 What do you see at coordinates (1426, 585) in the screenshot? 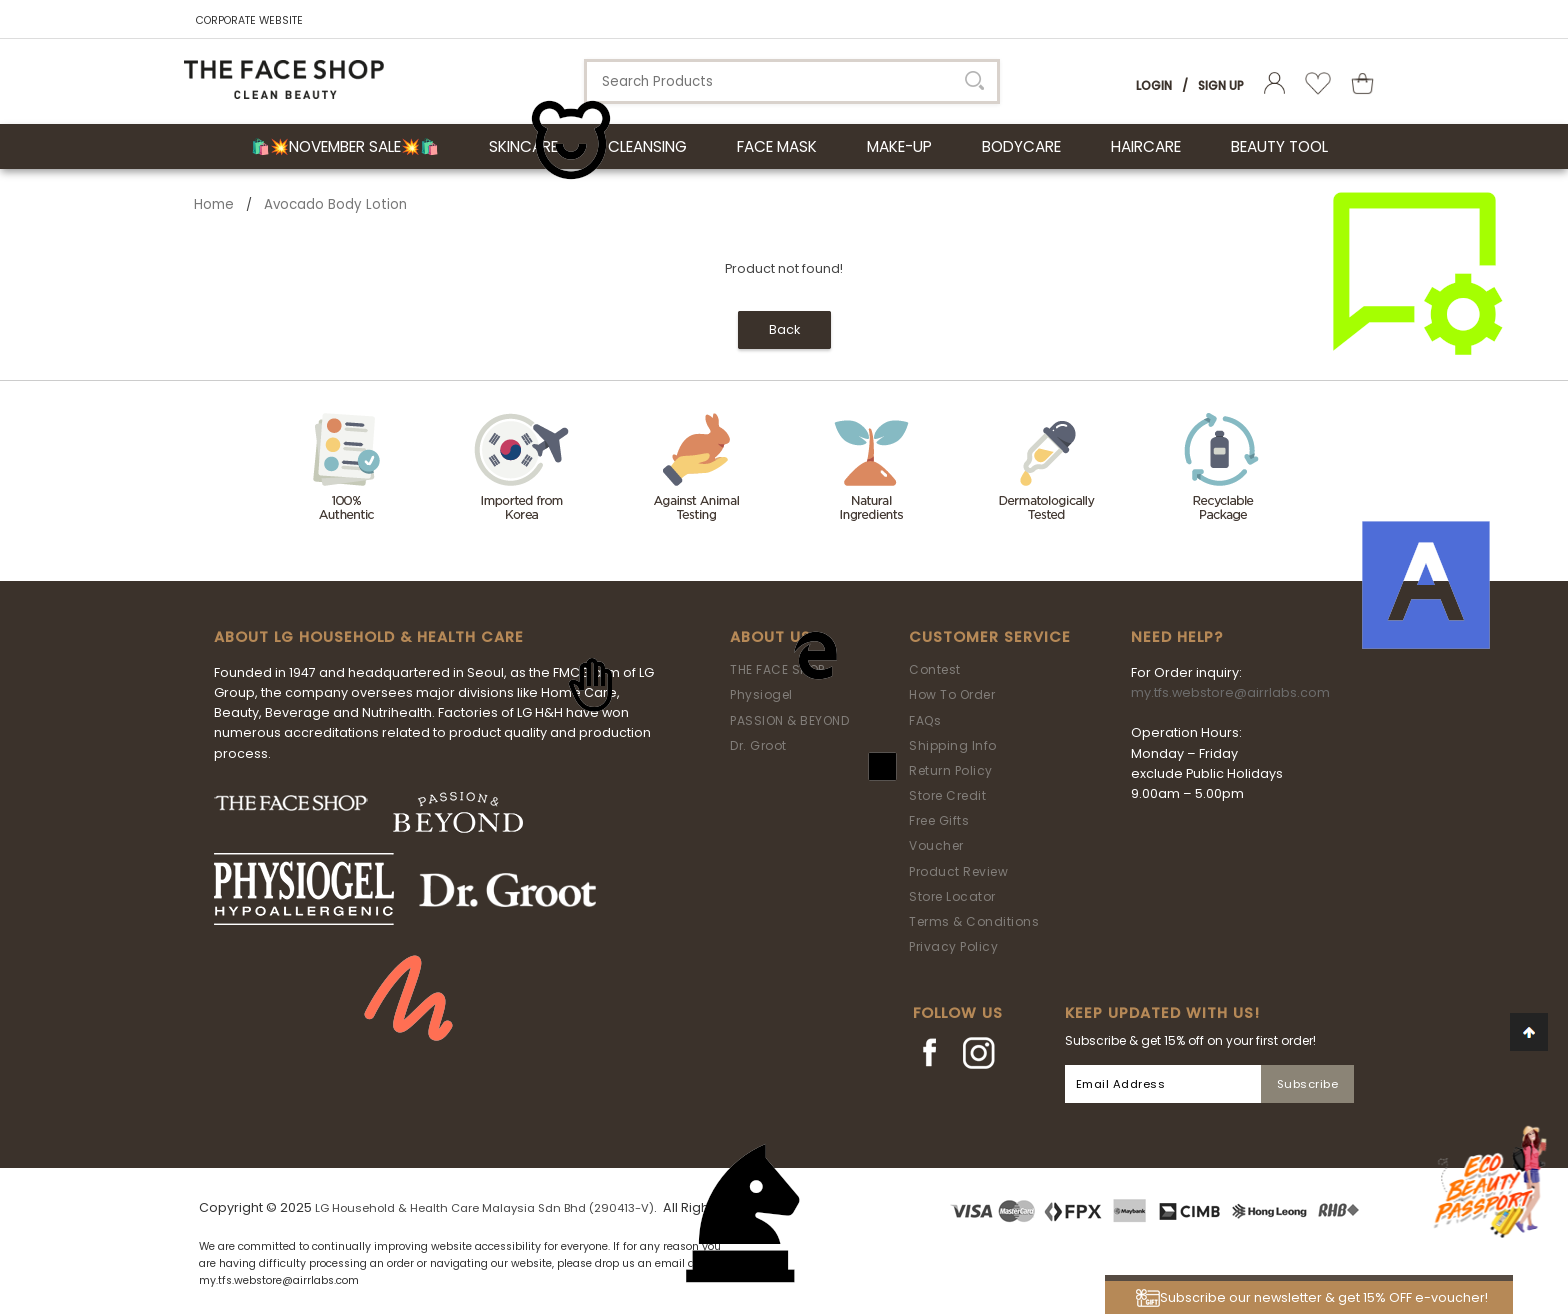
I see `enable character recognition or OCR` at bounding box center [1426, 585].